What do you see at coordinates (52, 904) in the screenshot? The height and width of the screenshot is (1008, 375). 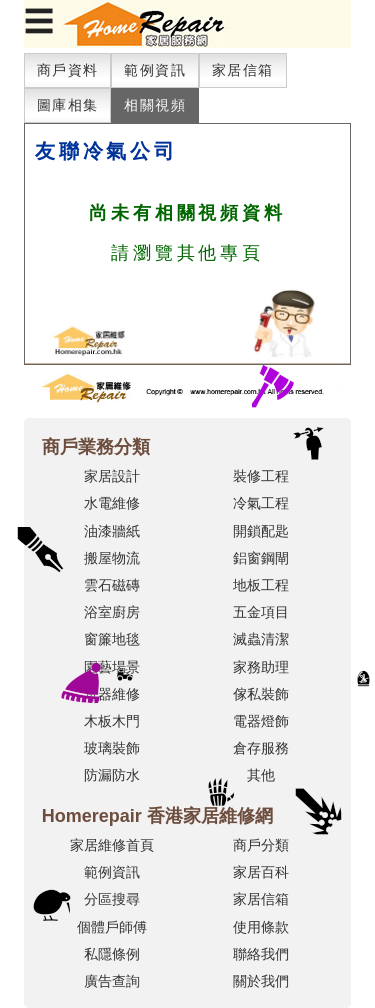 I see `kiwi bird icon or mascot` at bounding box center [52, 904].